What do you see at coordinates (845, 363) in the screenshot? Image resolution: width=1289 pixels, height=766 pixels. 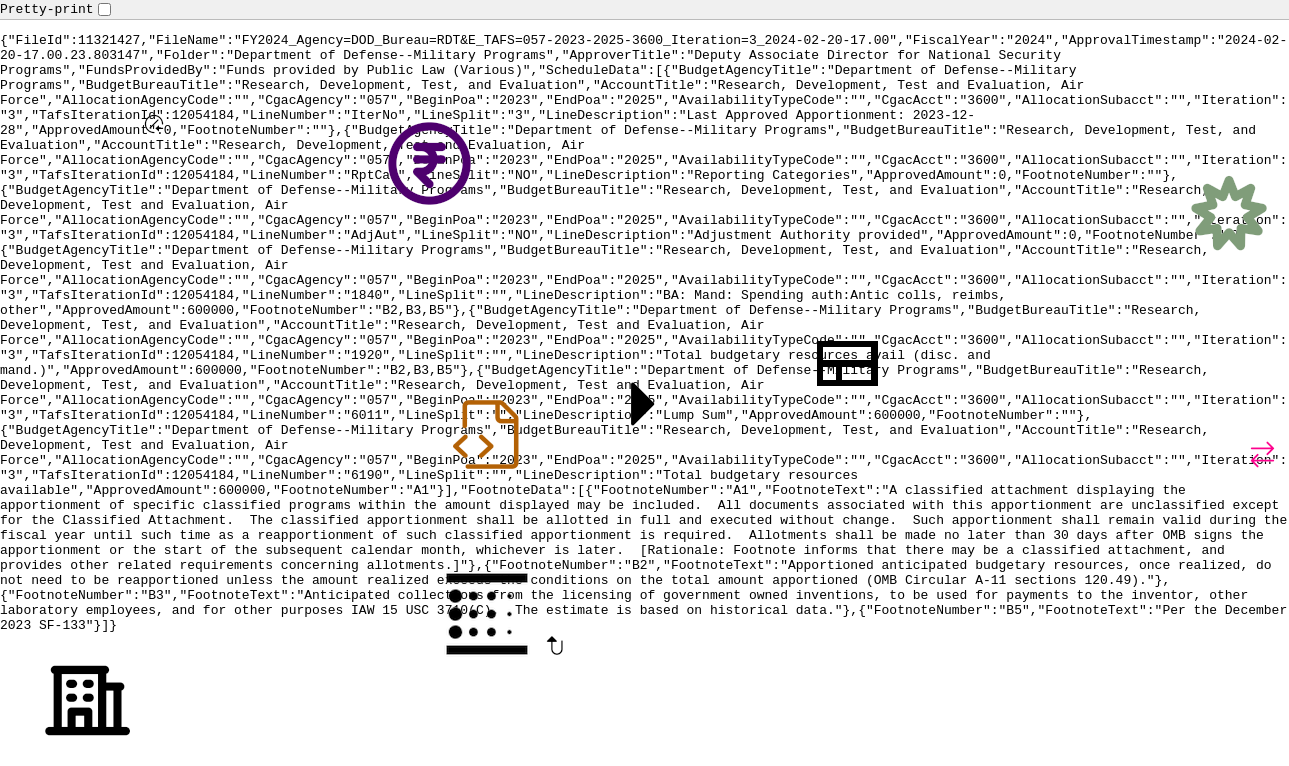 I see `switch to compact view layout` at bounding box center [845, 363].